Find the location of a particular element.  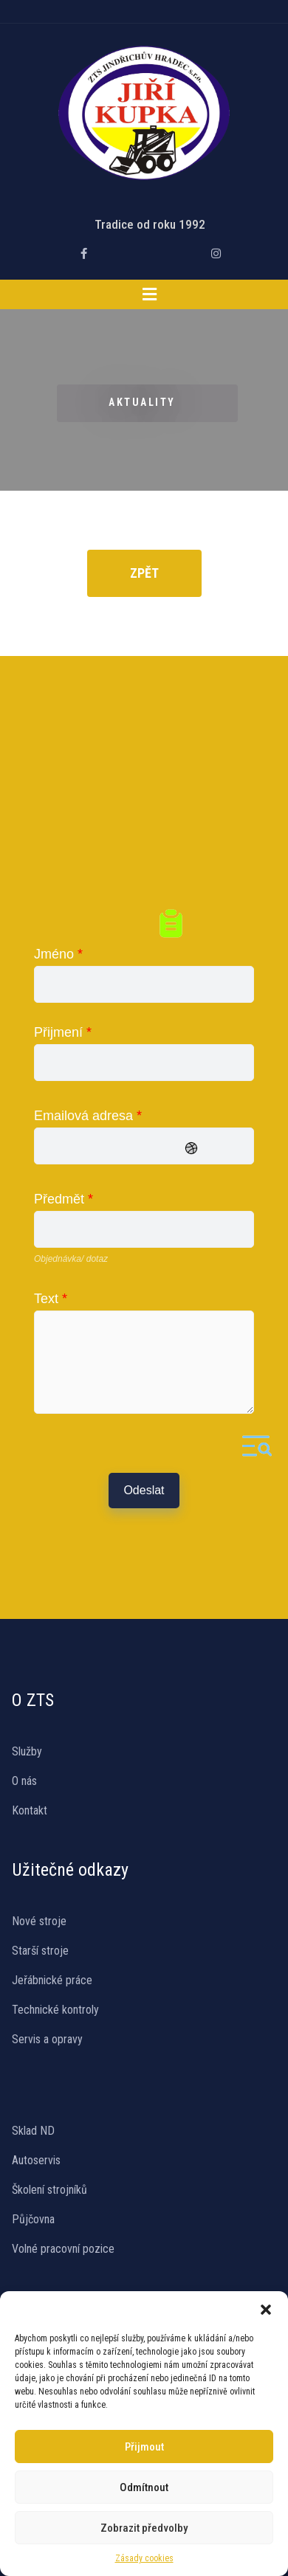

search within a list or document is located at coordinates (256, 1446).